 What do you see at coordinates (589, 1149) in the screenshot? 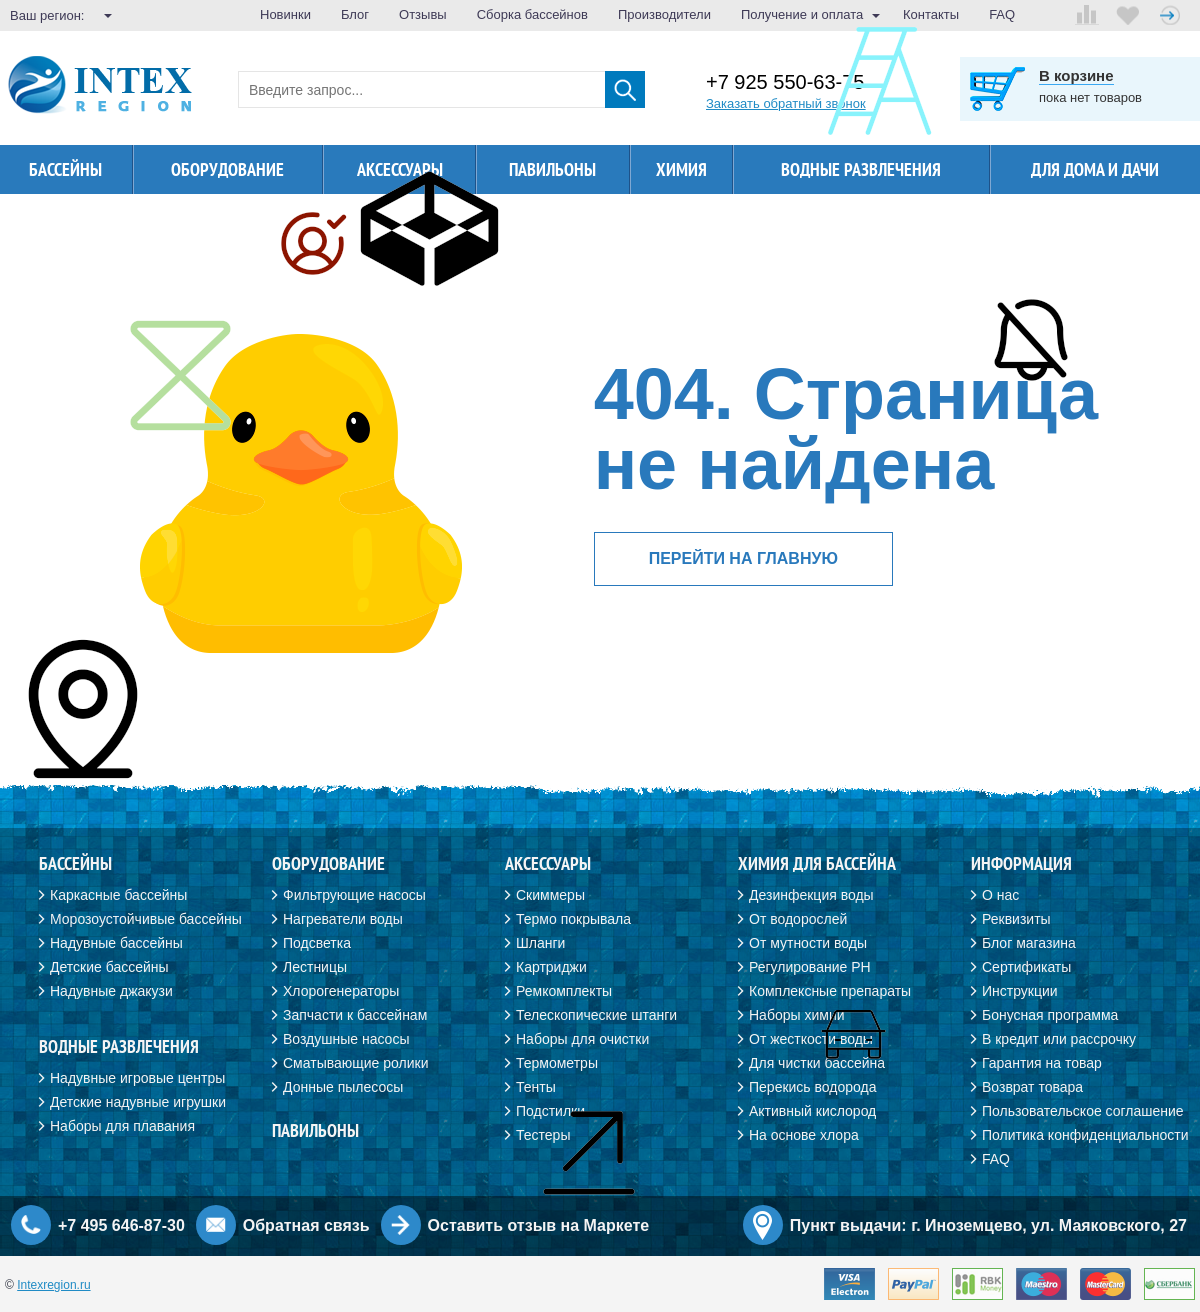
I see `open link in new window or tab` at bounding box center [589, 1149].